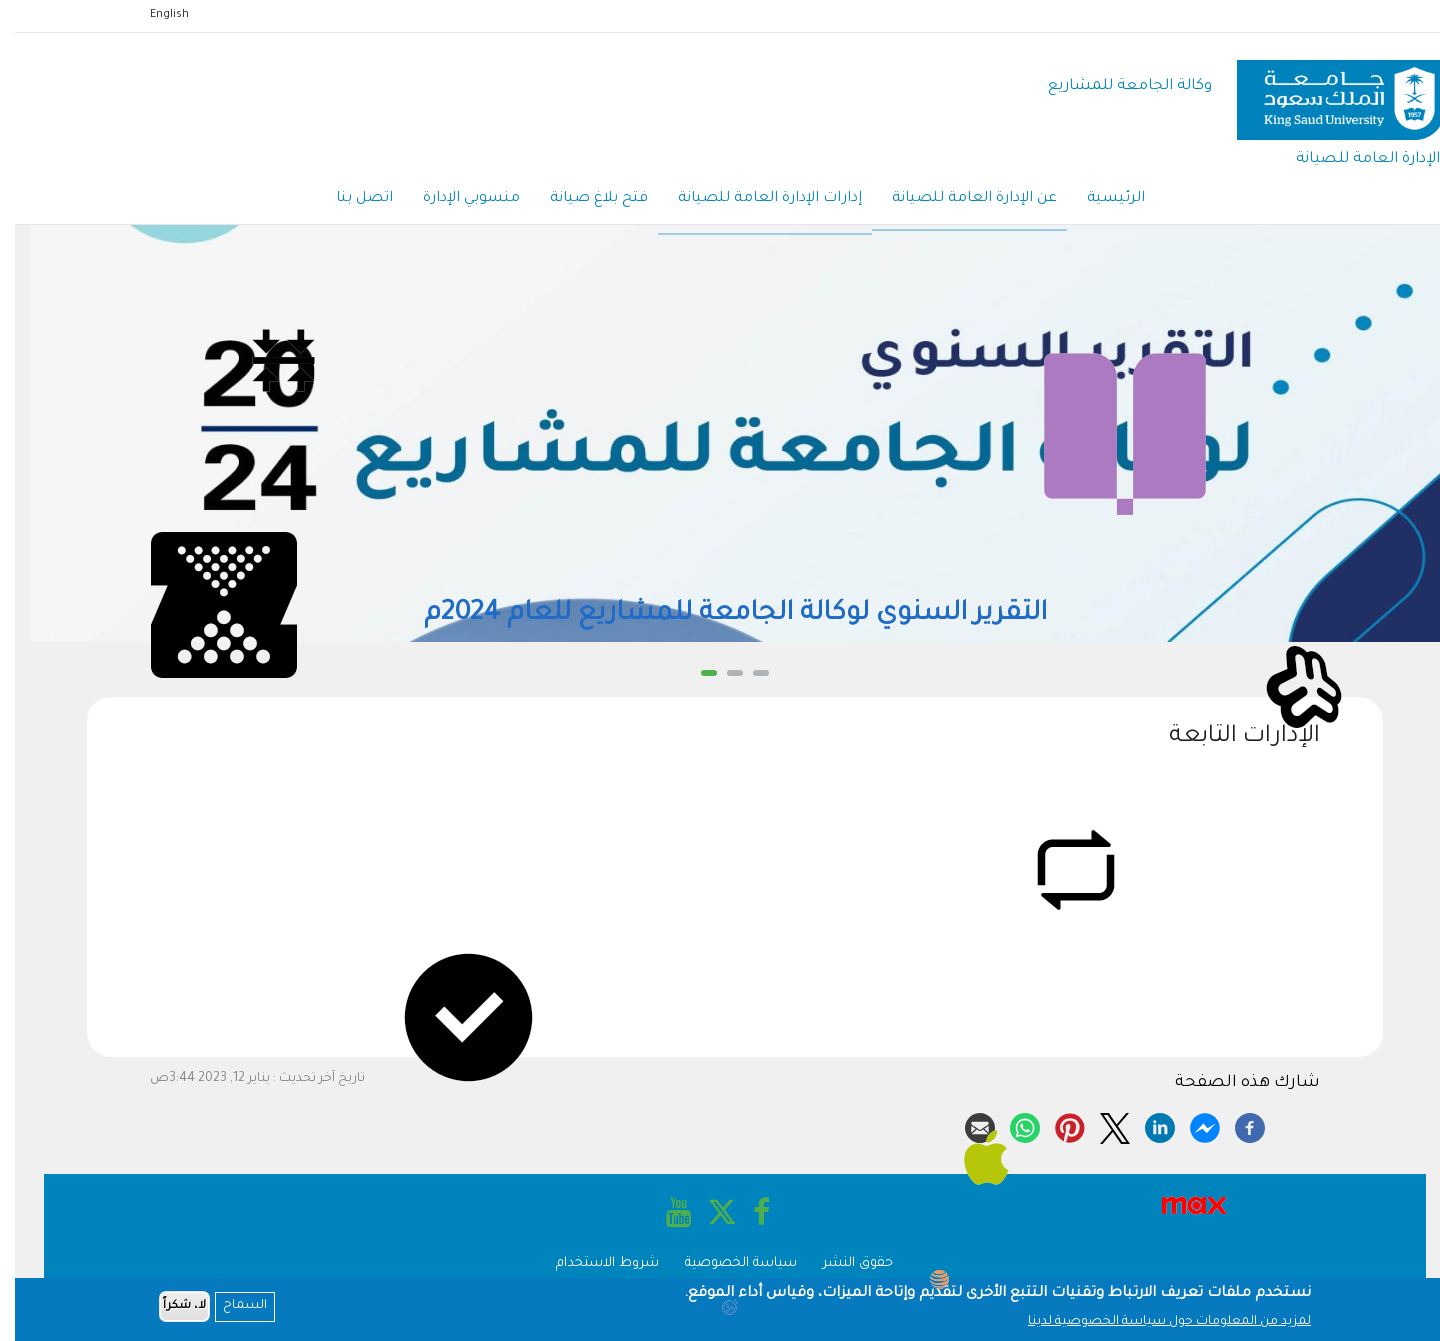 The width and height of the screenshot is (1440, 1341). Describe the element at coordinates (468, 1017) in the screenshot. I see `indicates a completed or successful action` at that location.